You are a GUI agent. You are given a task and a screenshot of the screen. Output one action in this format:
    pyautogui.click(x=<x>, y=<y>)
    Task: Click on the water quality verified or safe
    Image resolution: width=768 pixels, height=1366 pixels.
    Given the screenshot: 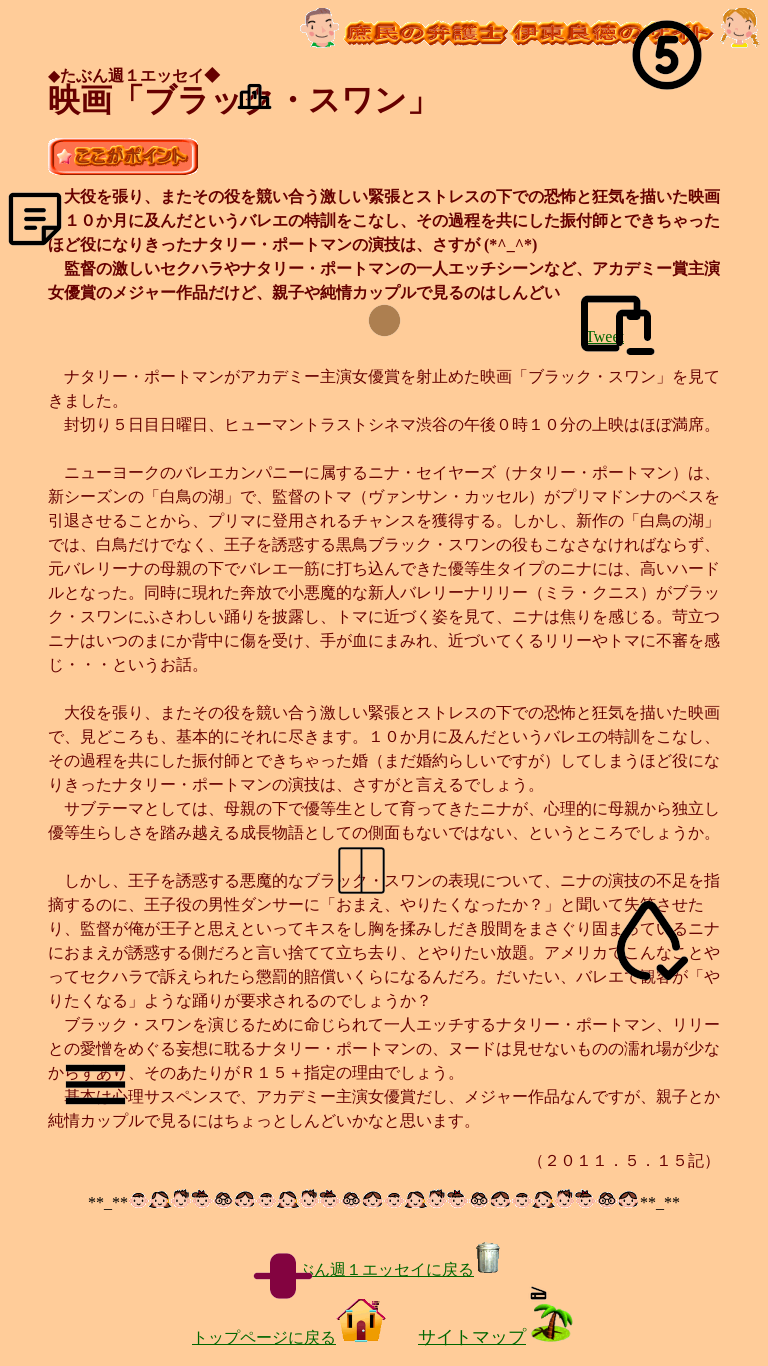 What is the action you would take?
    pyautogui.click(x=648, y=940)
    